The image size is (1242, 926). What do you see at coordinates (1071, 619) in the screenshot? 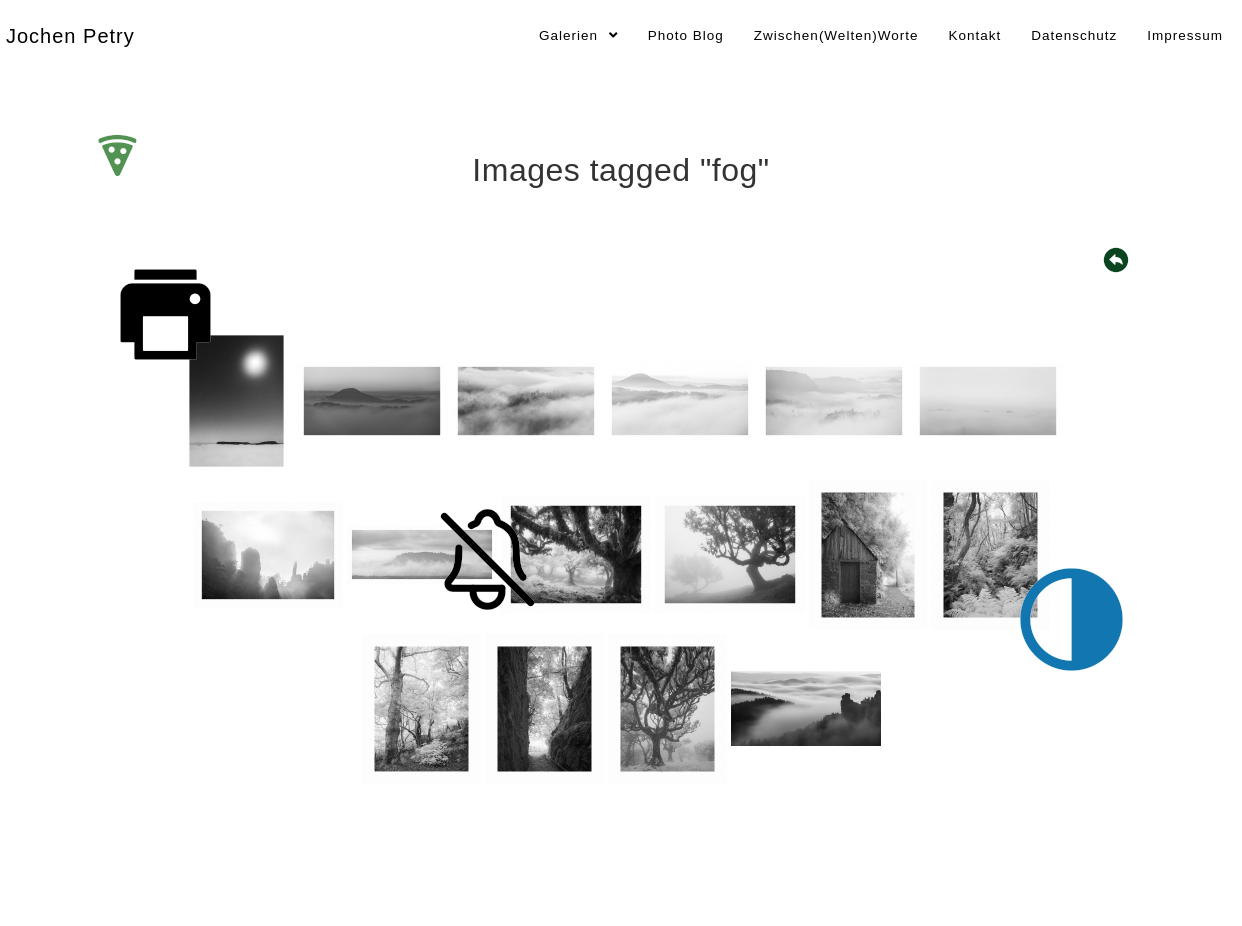
I see `adjust display contrast settings` at bounding box center [1071, 619].